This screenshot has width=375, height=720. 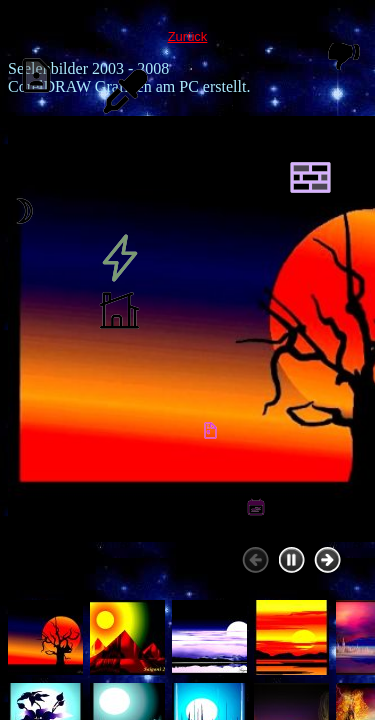 I want to click on access wall or barrier settings, so click(x=310, y=177).